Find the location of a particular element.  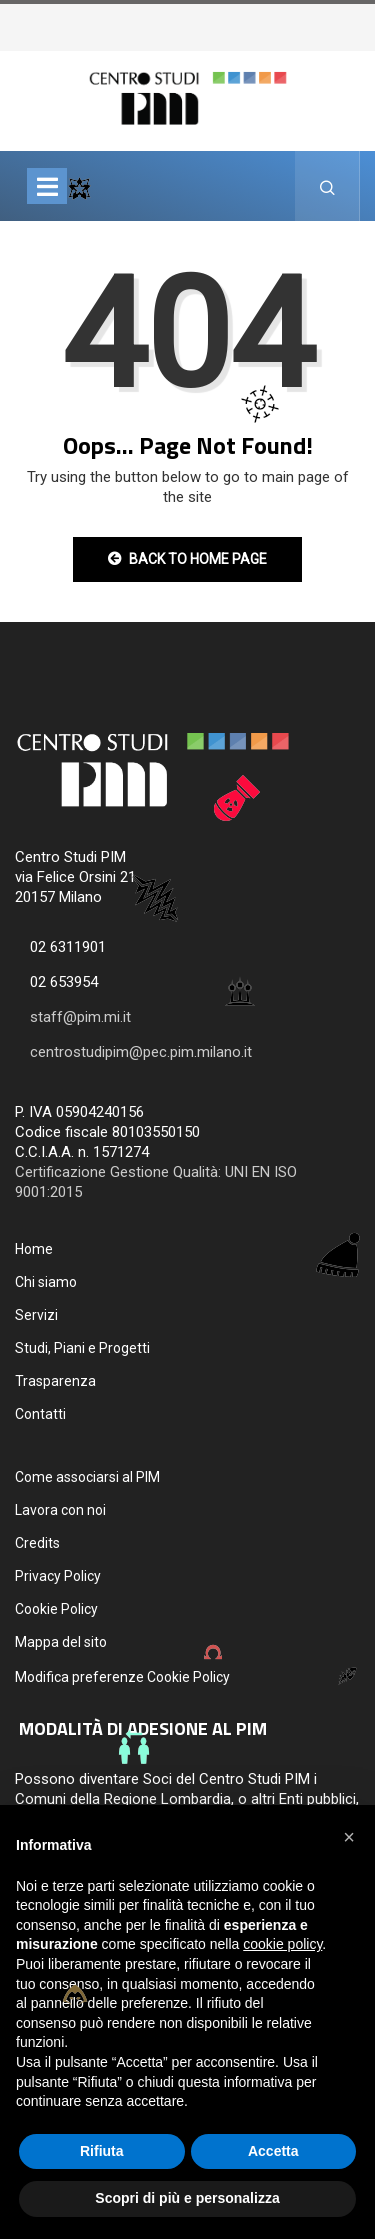

decorative emblem or badge element is located at coordinates (79, 188).